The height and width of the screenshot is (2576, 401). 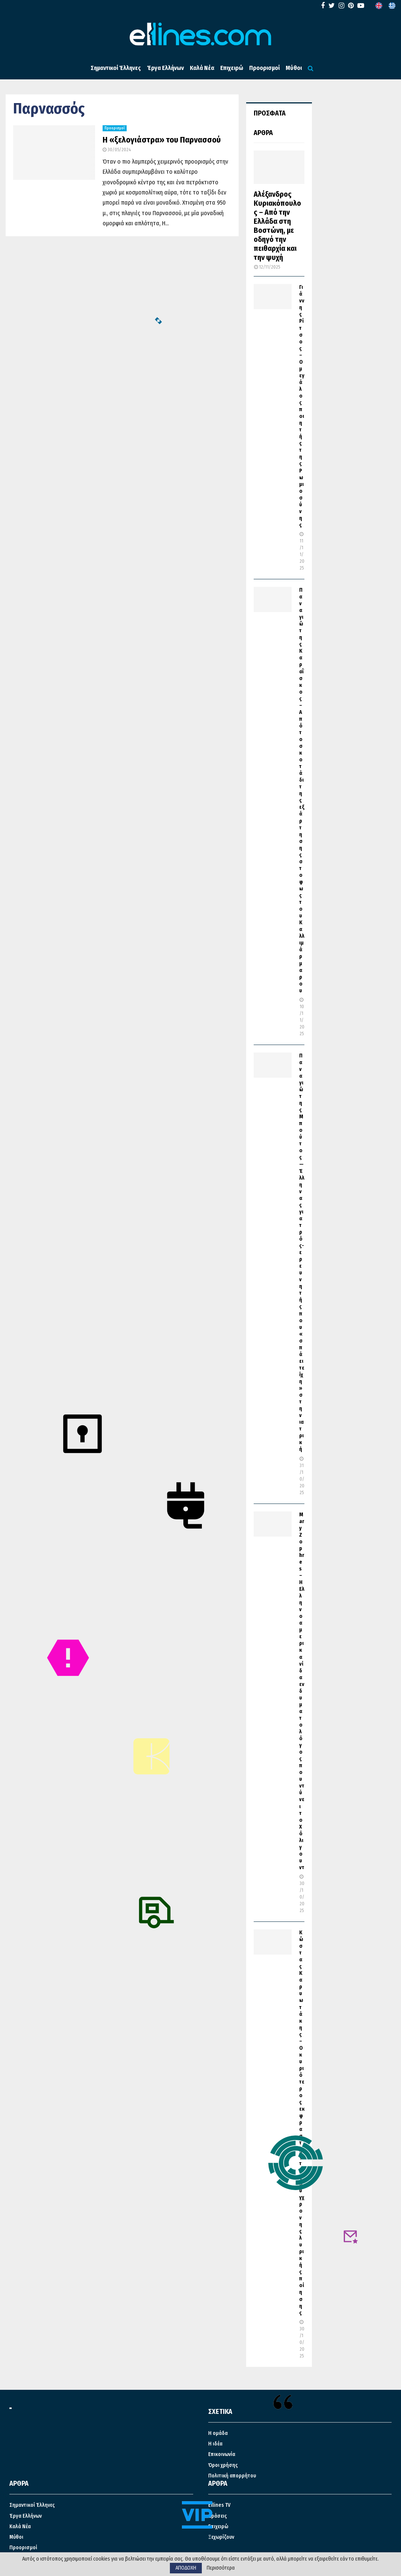 I want to click on indicates VIP or premium membership status, so click(x=197, y=2515).